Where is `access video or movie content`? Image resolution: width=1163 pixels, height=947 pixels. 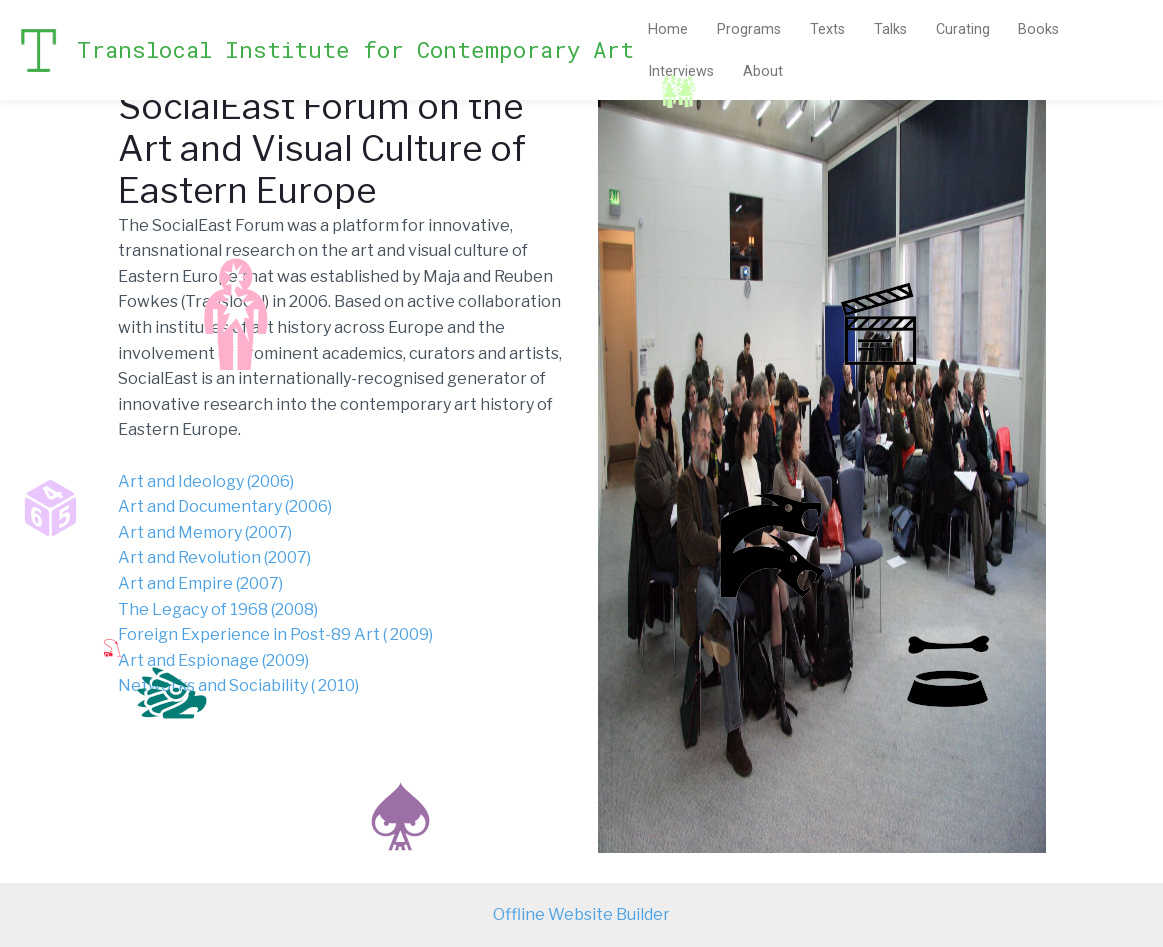
access video or movie content is located at coordinates (880, 323).